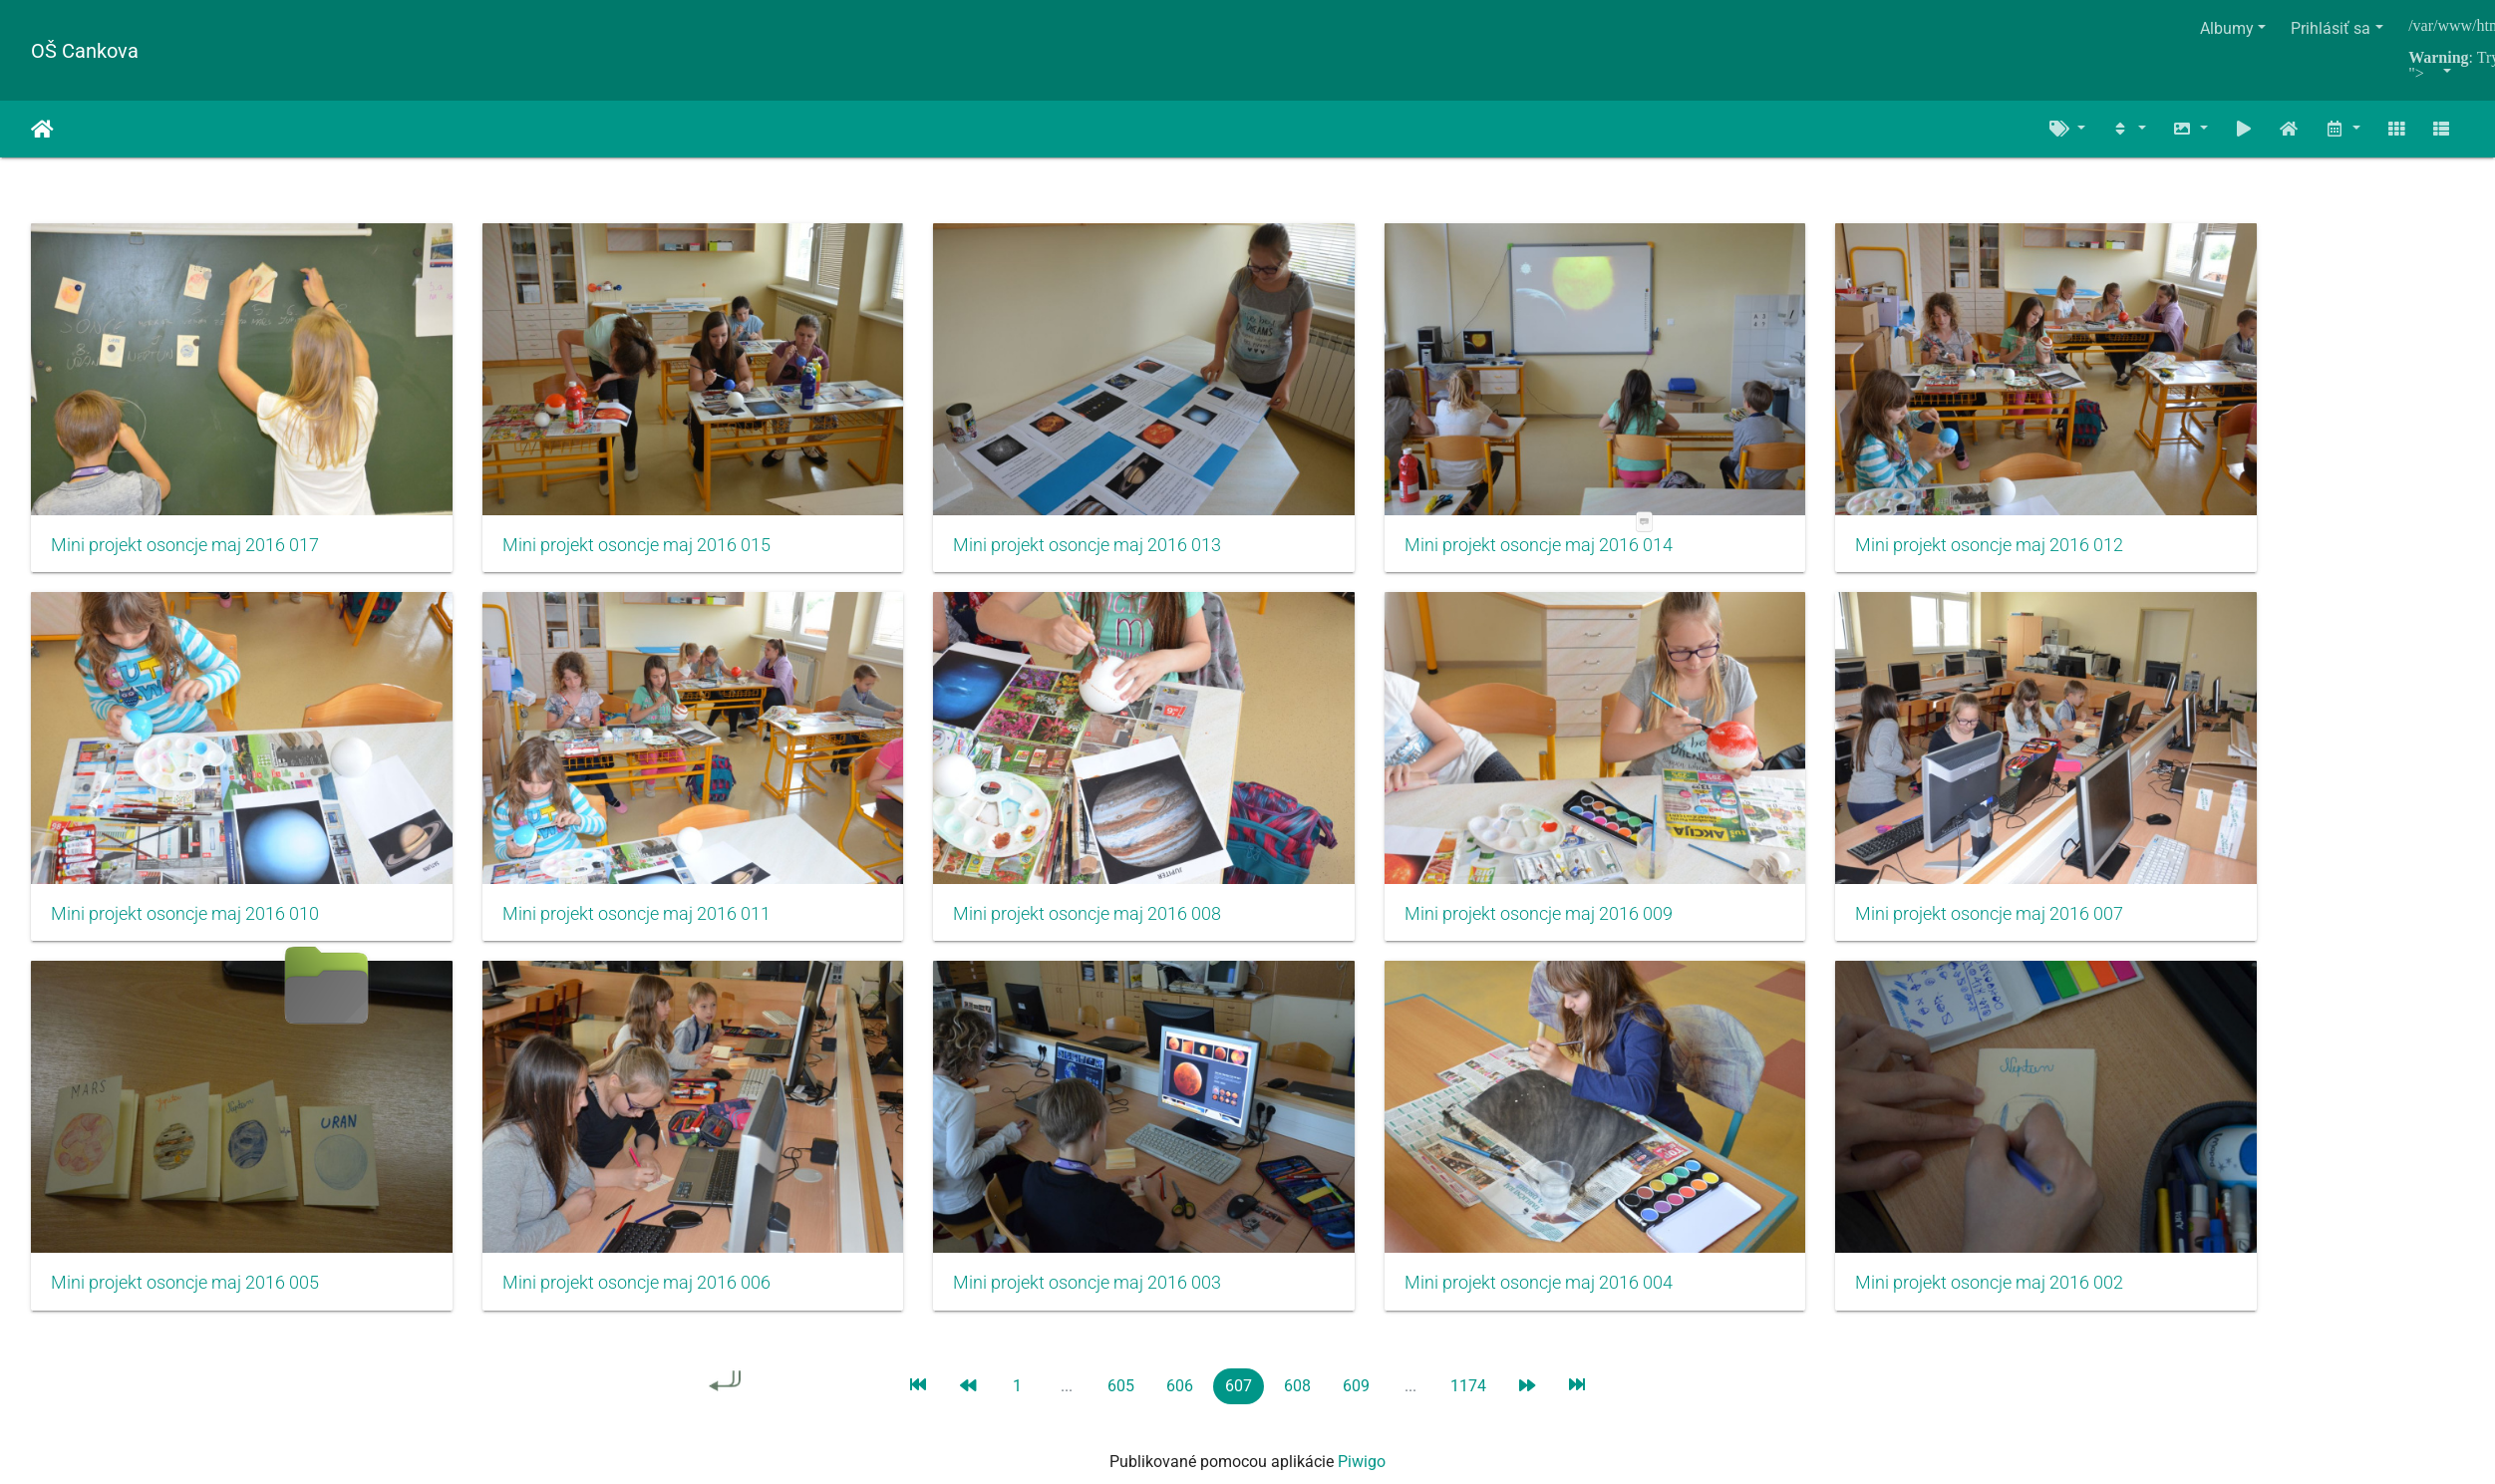 Image resolution: width=2495 pixels, height=1484 pixels. Describe the element at coordinates (326, 985) in the screenshot. I see `drop files here to move them into this folder` at that location.